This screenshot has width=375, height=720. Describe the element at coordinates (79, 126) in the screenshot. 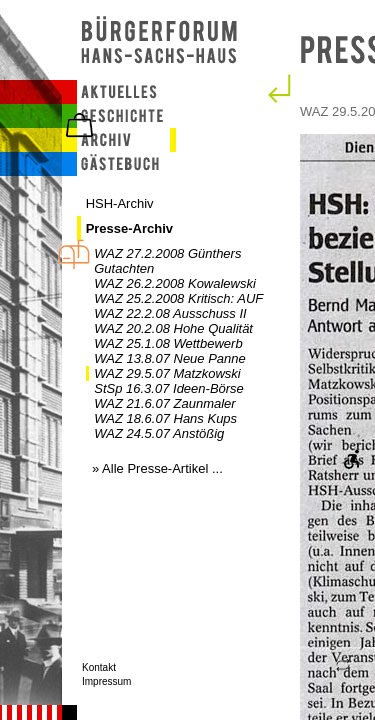

I see `view your shopping bag` at that location.